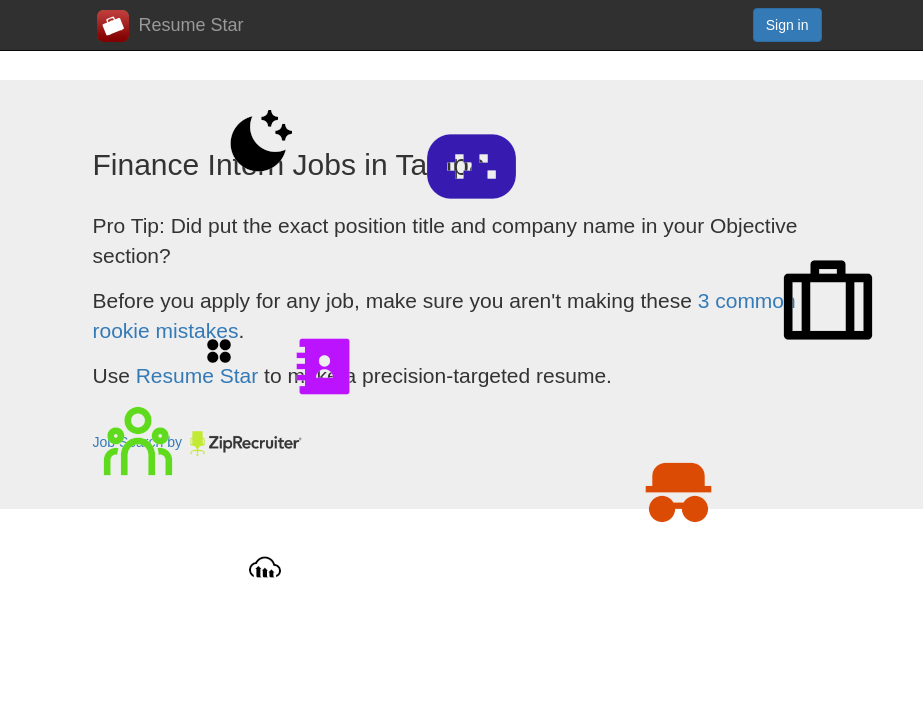  I want to click on view team members, so click(138, 441).